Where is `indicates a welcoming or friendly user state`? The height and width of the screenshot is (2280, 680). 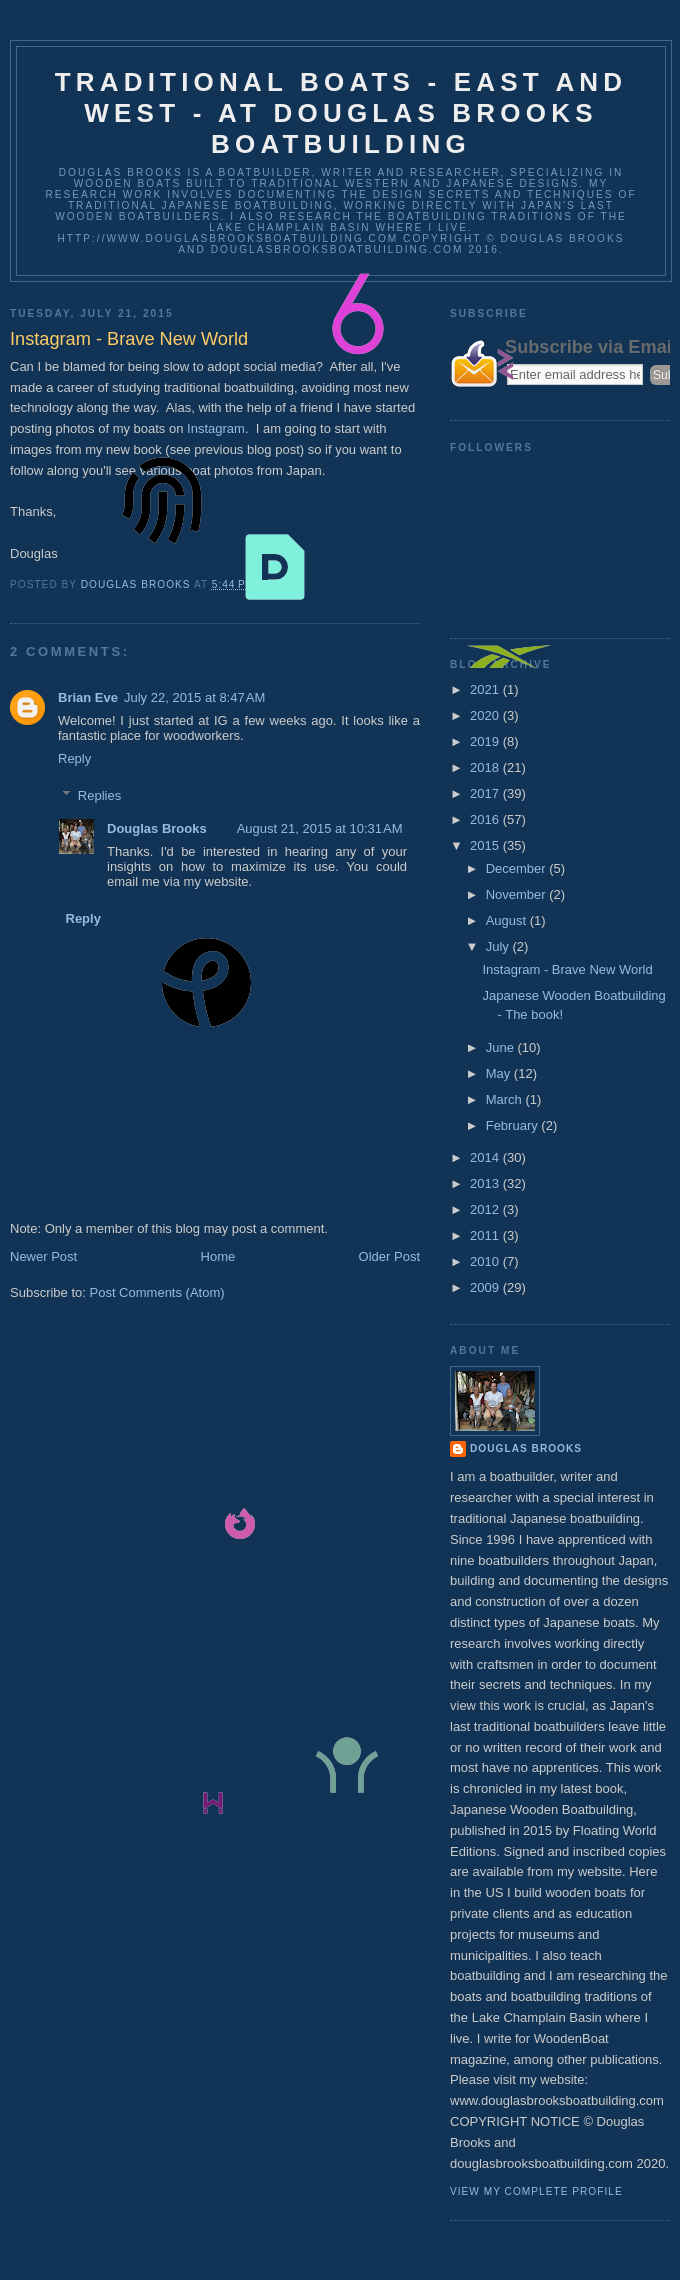
indicates a welcoming or friendly user state is located at coordinates (347, 1765).